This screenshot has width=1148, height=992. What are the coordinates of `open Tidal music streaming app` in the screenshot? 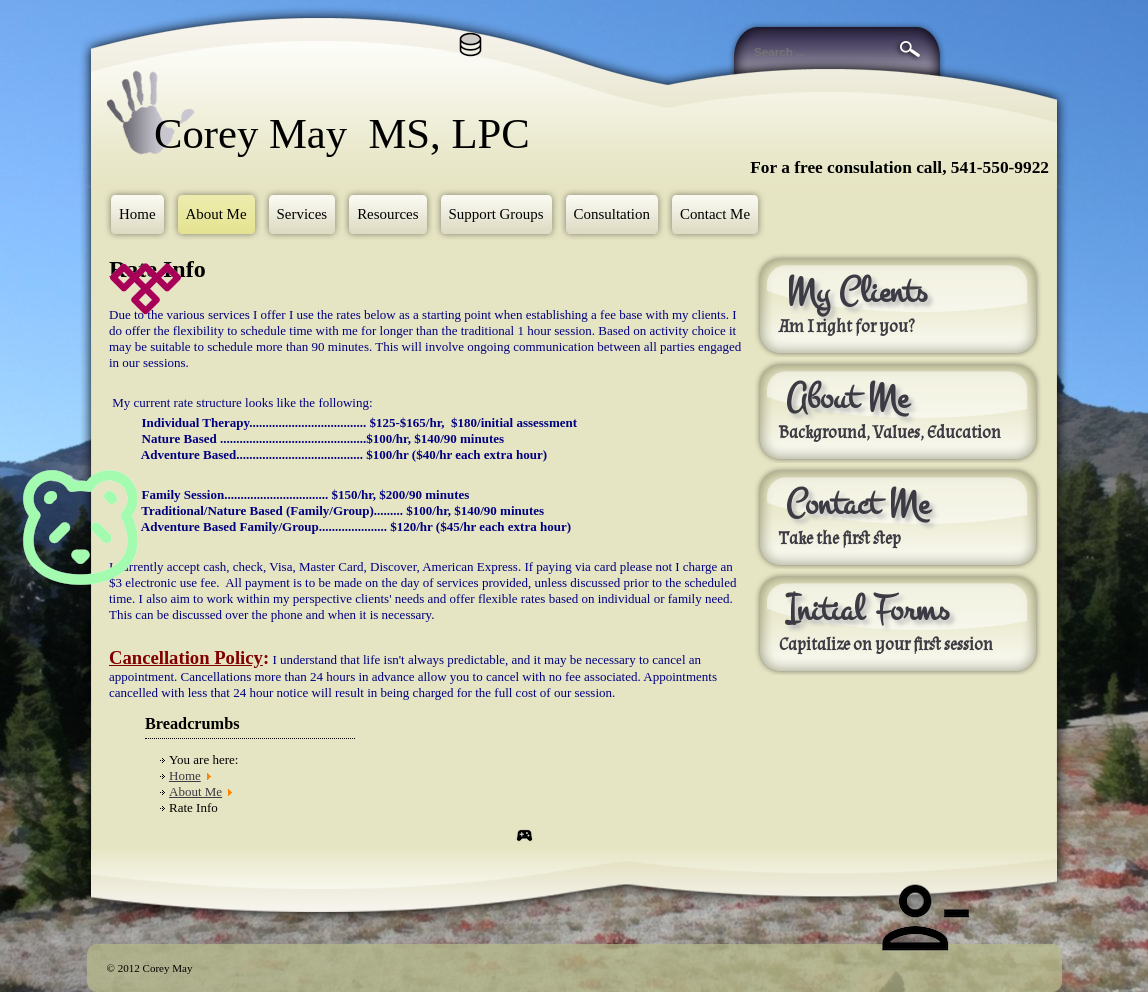 It's located at (145, 286).